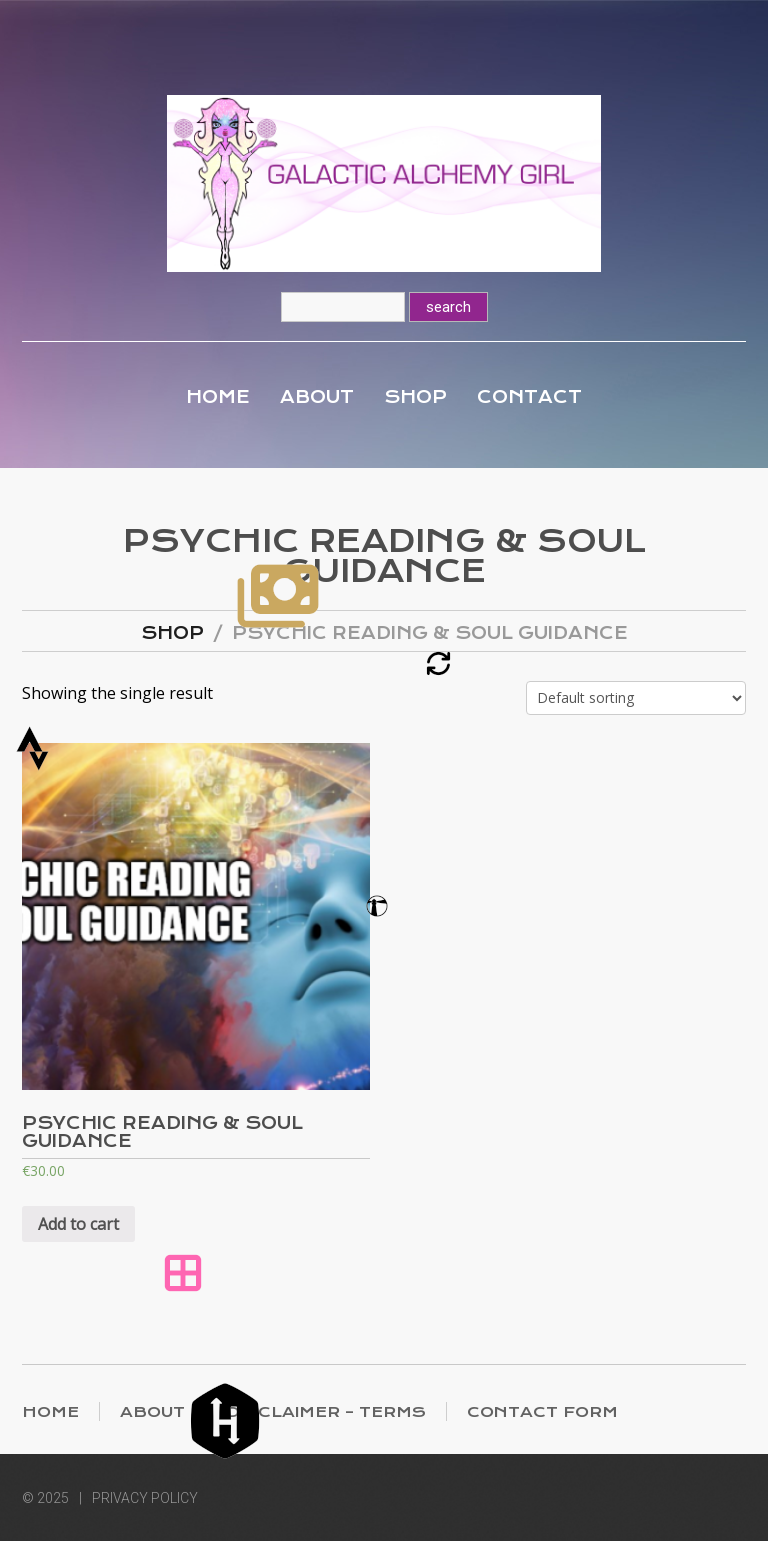  I want to click on view payment or billing information, so click(278, 596).